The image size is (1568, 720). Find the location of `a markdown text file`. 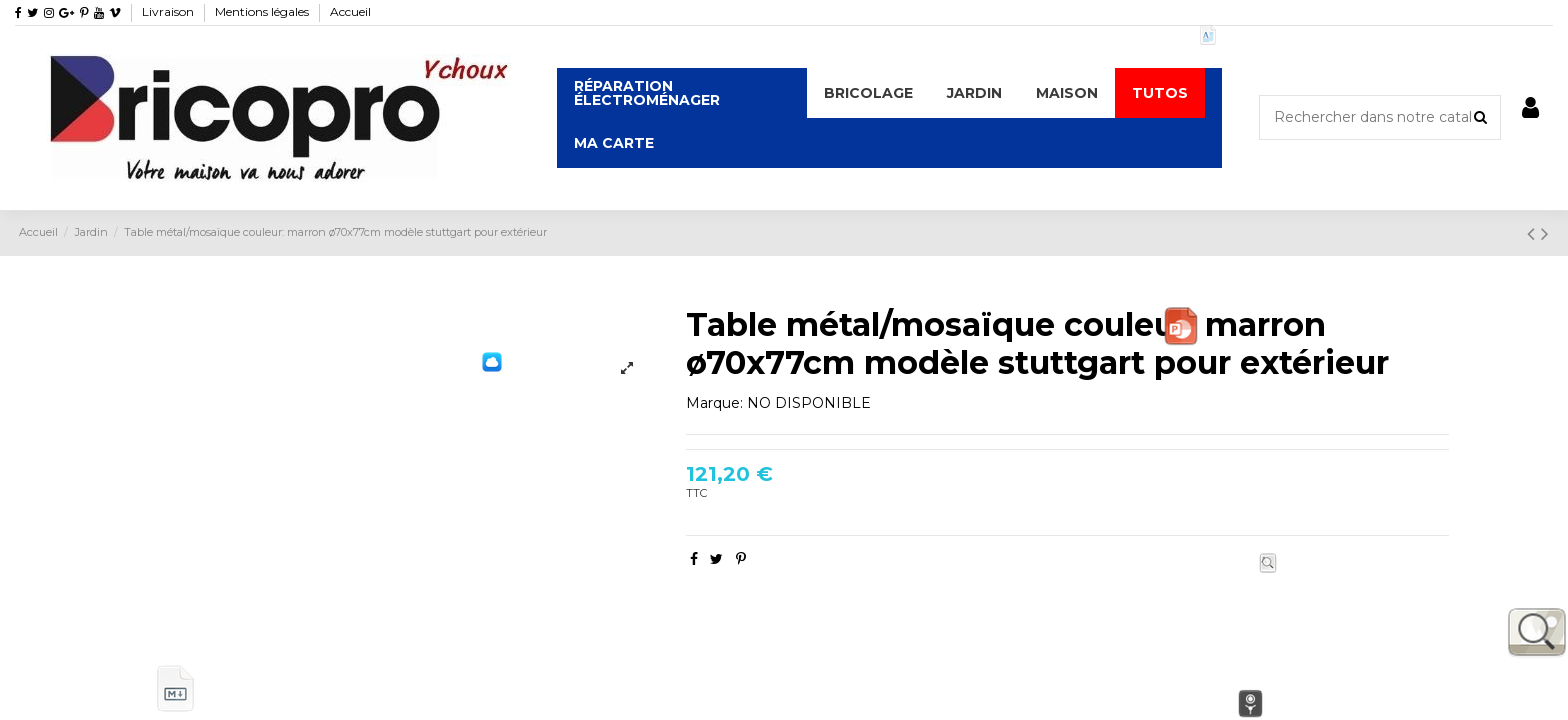

a markdown text file is located at coordinates (175, 688).